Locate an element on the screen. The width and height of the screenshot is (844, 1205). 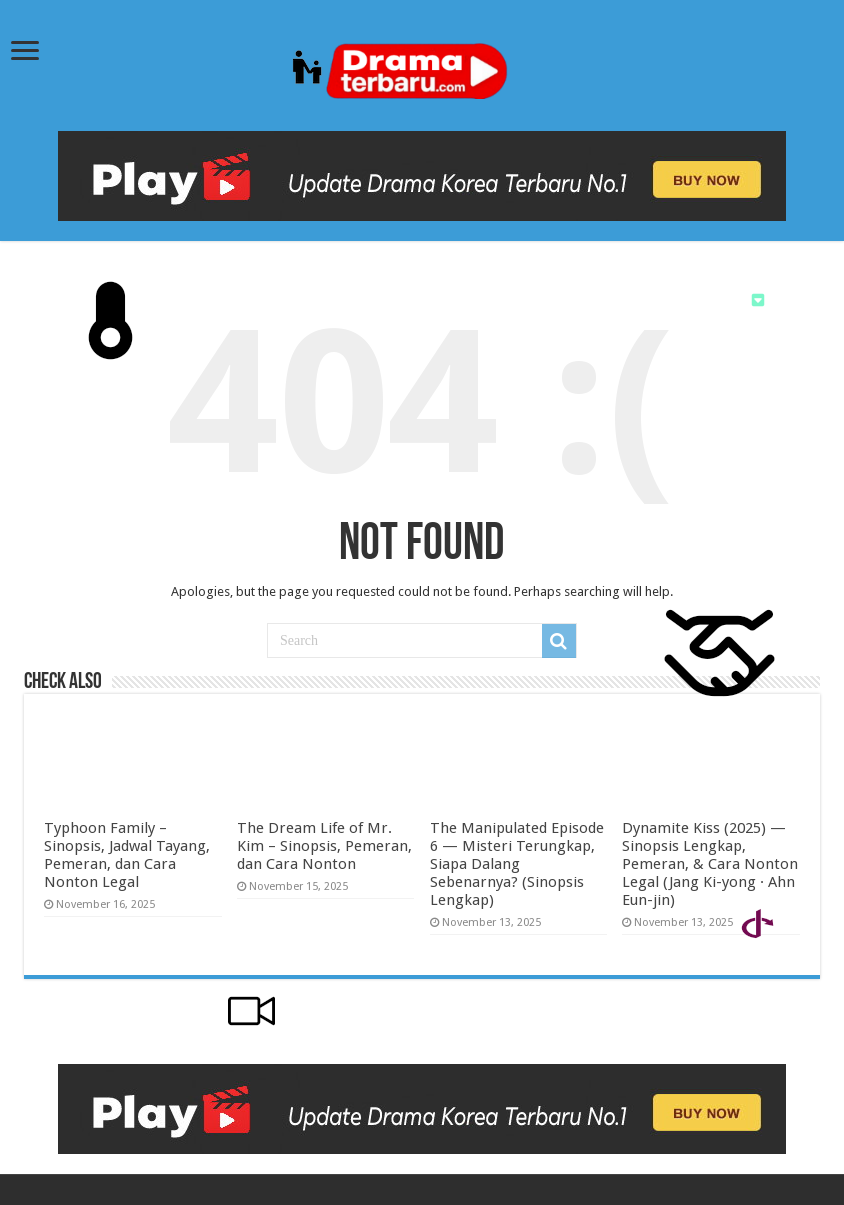
sign in with OpenID authentication is located at coordinates (757, 923).